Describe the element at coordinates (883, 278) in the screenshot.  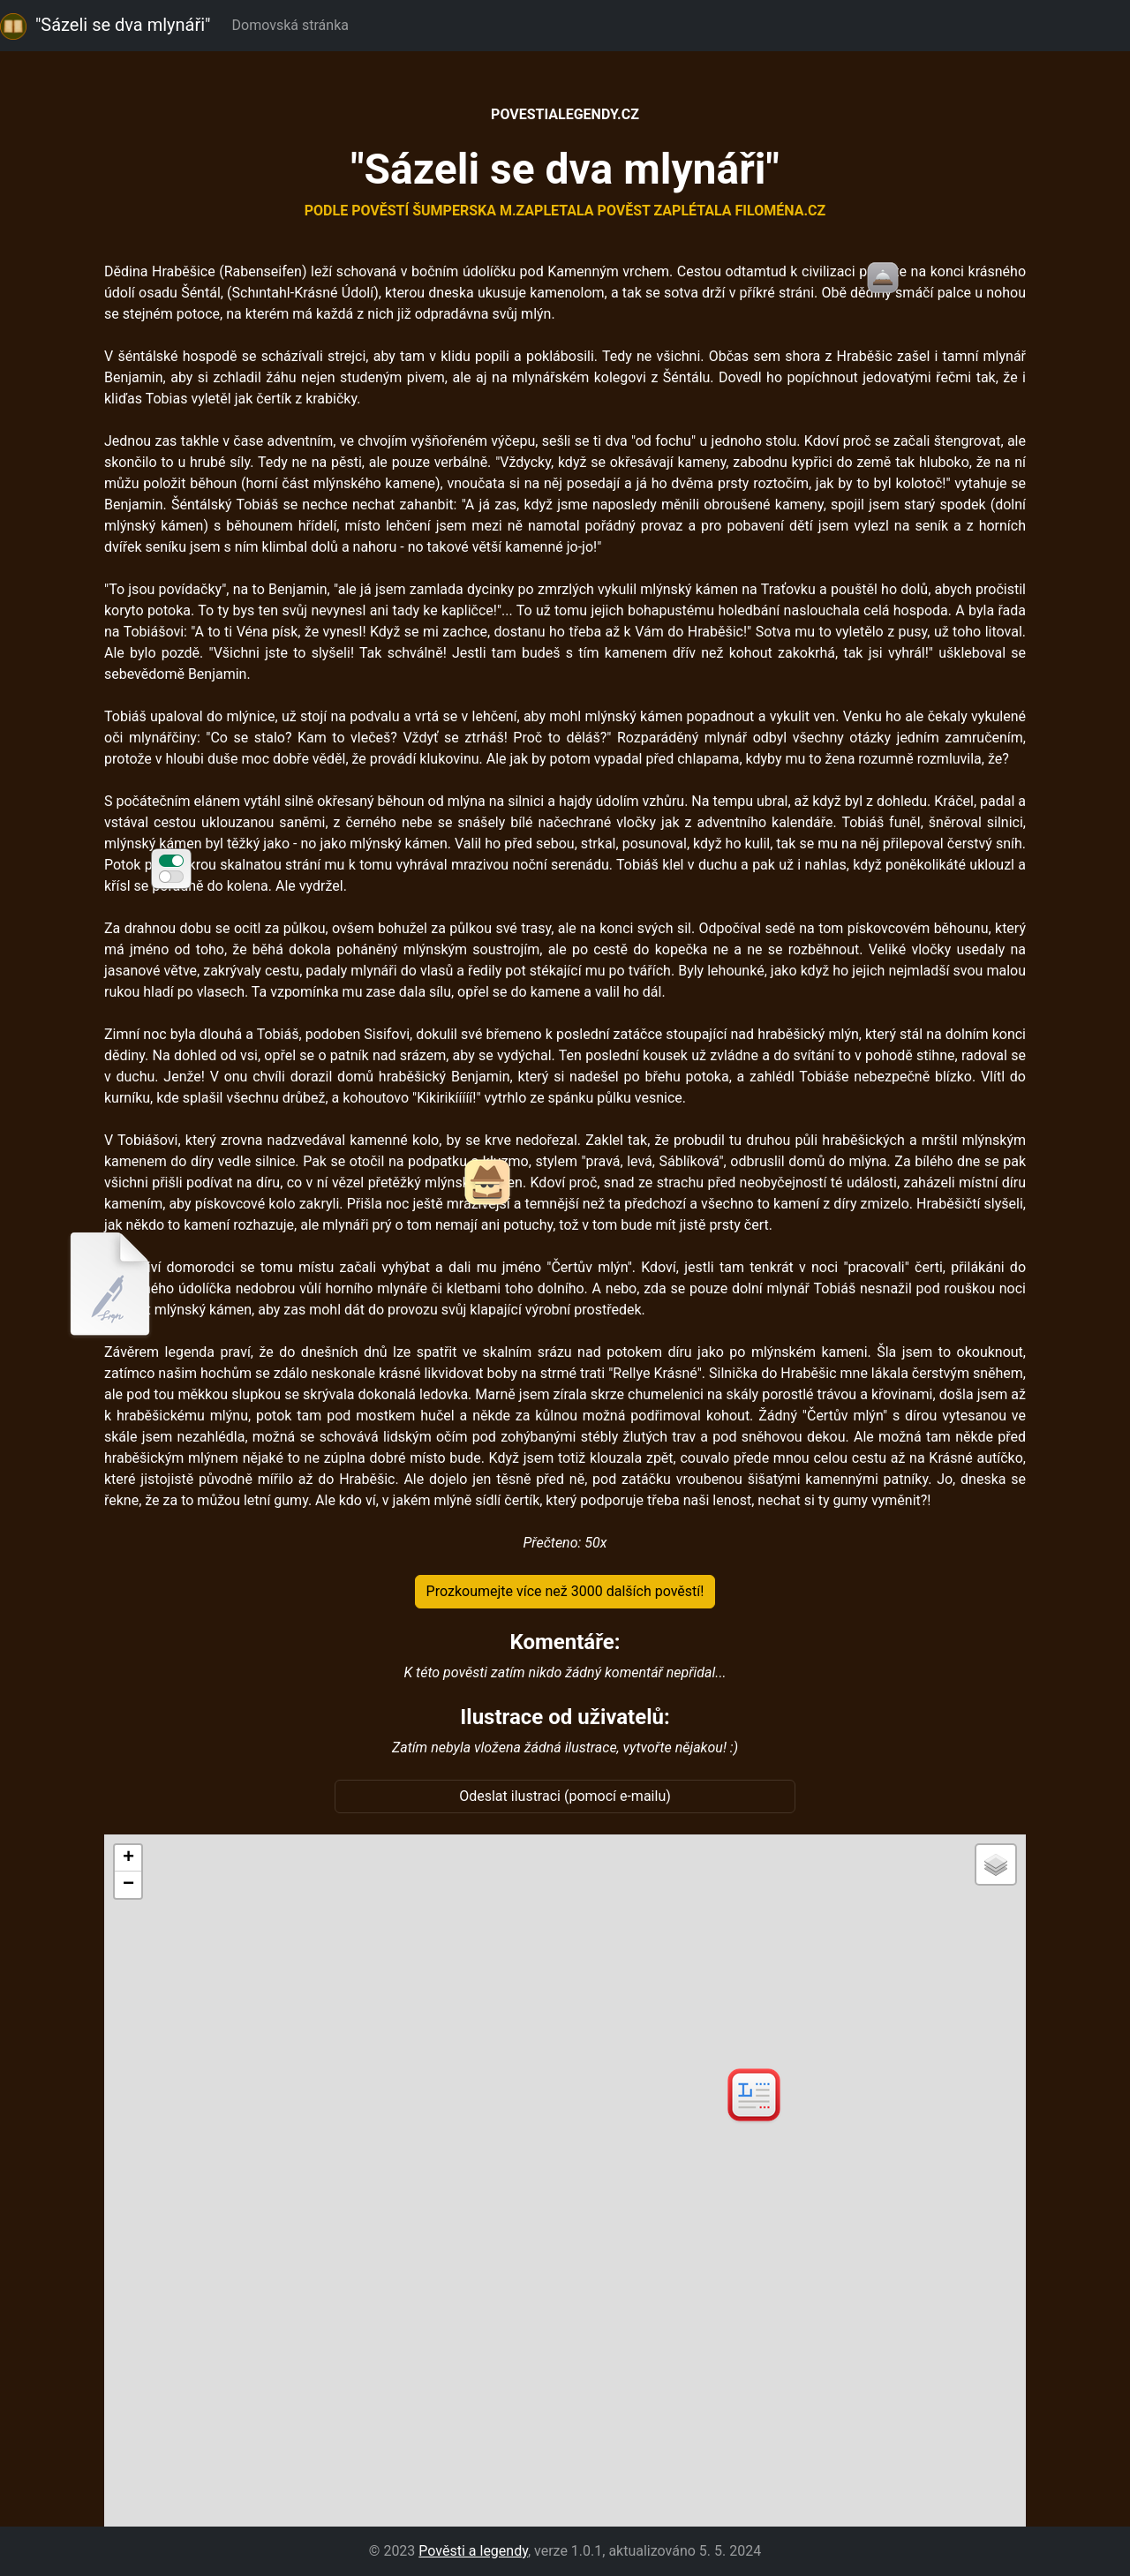
I see `access system services preferences` at that location.